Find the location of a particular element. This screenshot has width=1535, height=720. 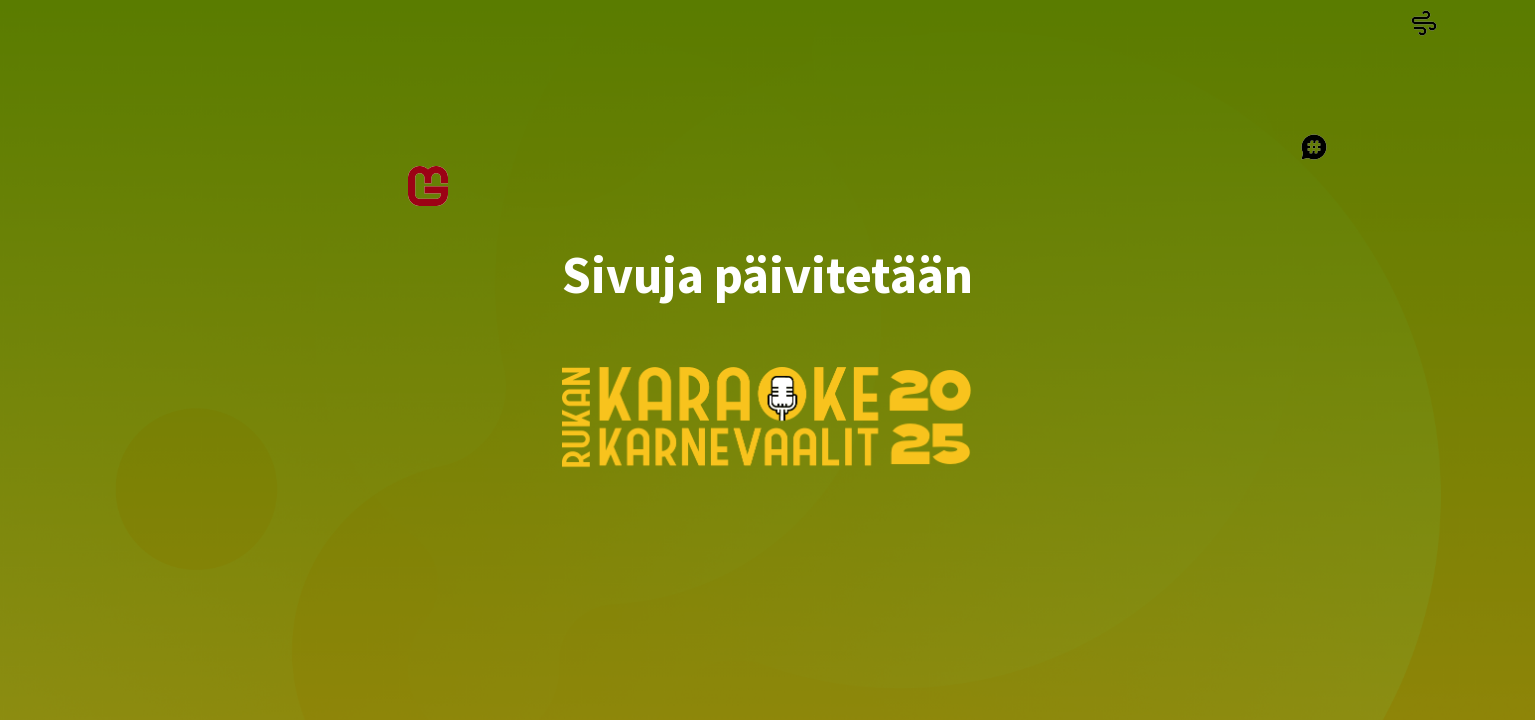

MonoGame framework logo is located at coordinates (428, 186).